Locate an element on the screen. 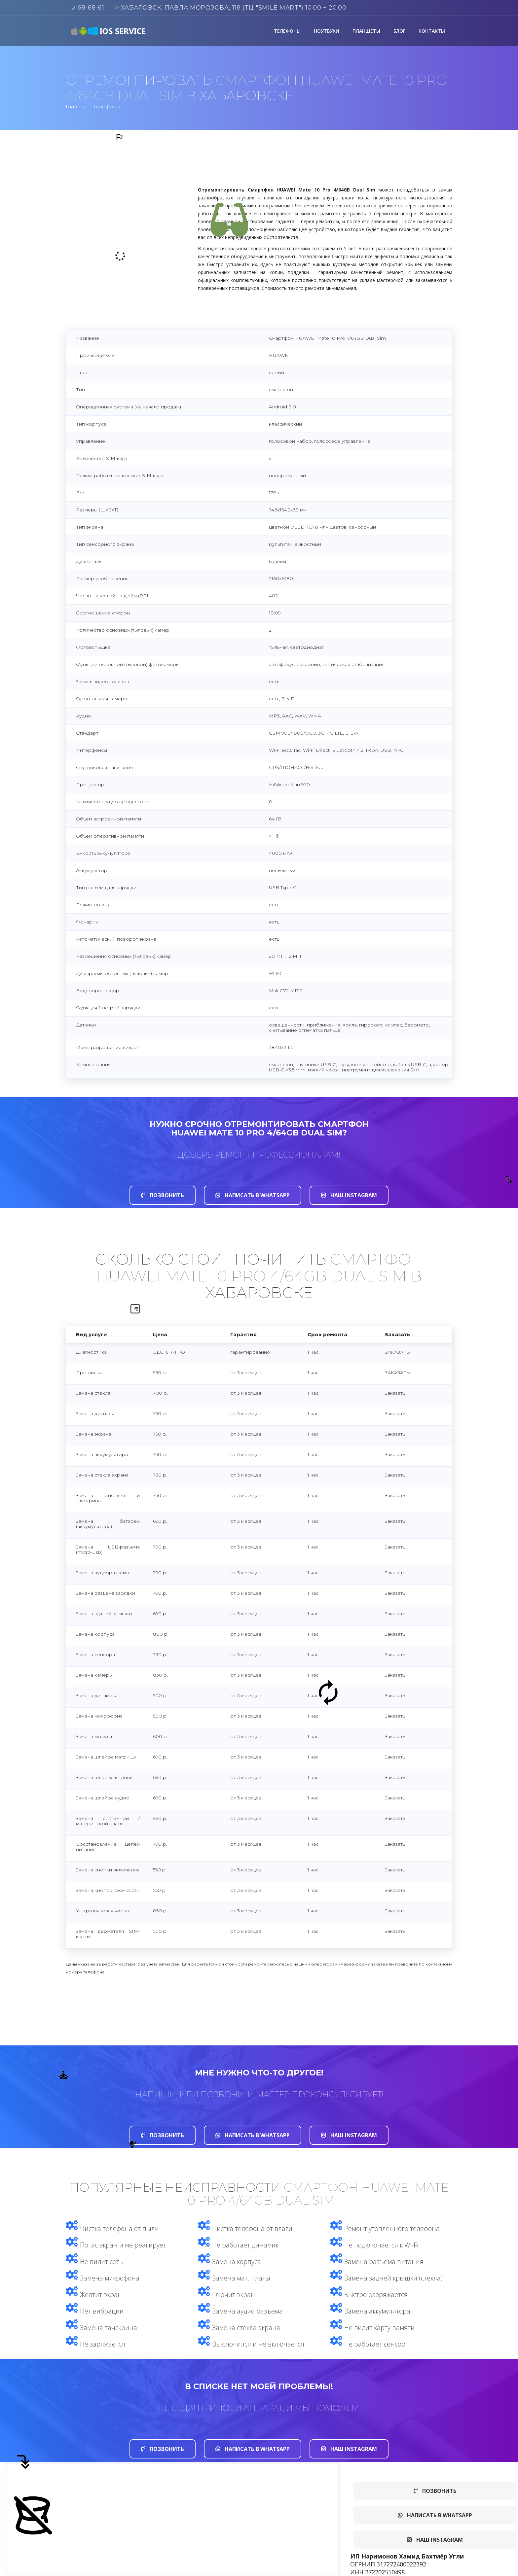  refresh or reload content is located at coordinates (328, 1692).